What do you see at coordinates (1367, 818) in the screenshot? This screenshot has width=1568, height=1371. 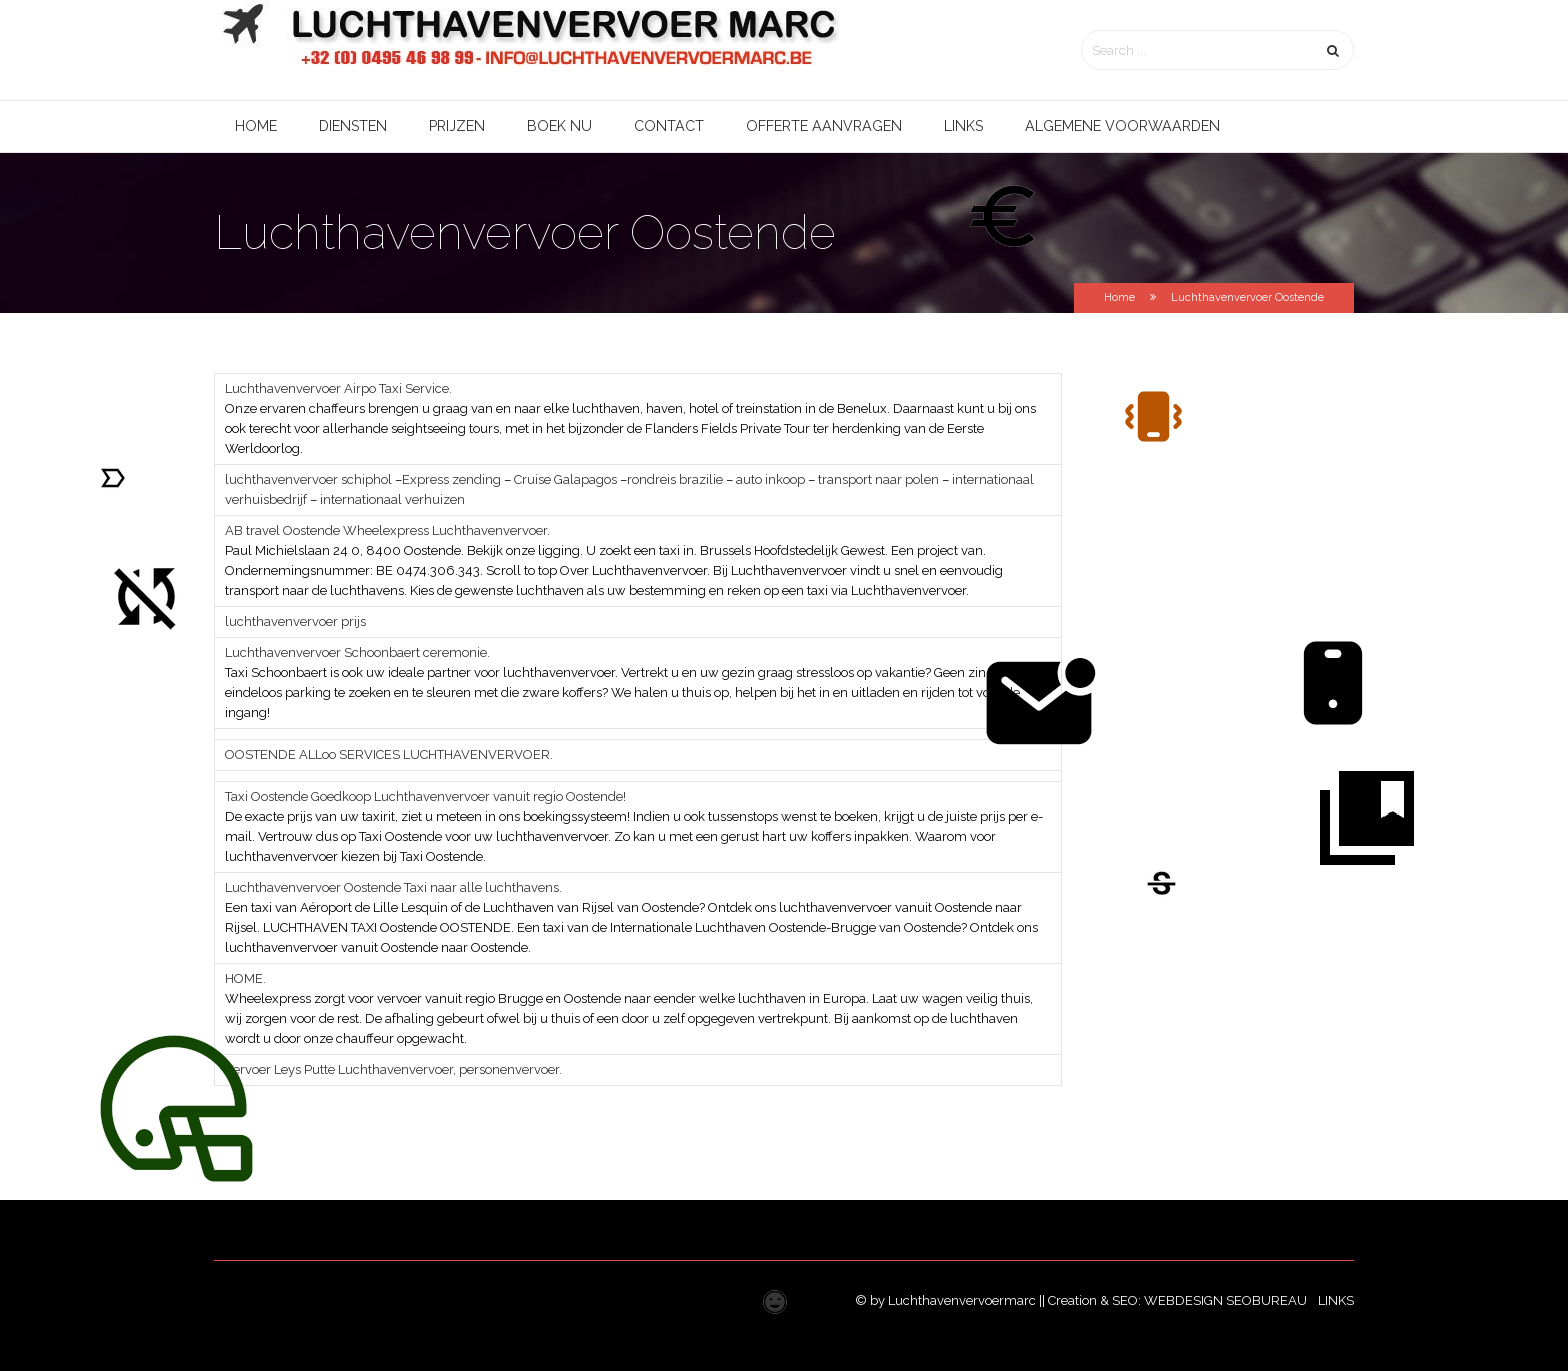 I see `access your bookmarked collections` at bounding box center [1367, 818].